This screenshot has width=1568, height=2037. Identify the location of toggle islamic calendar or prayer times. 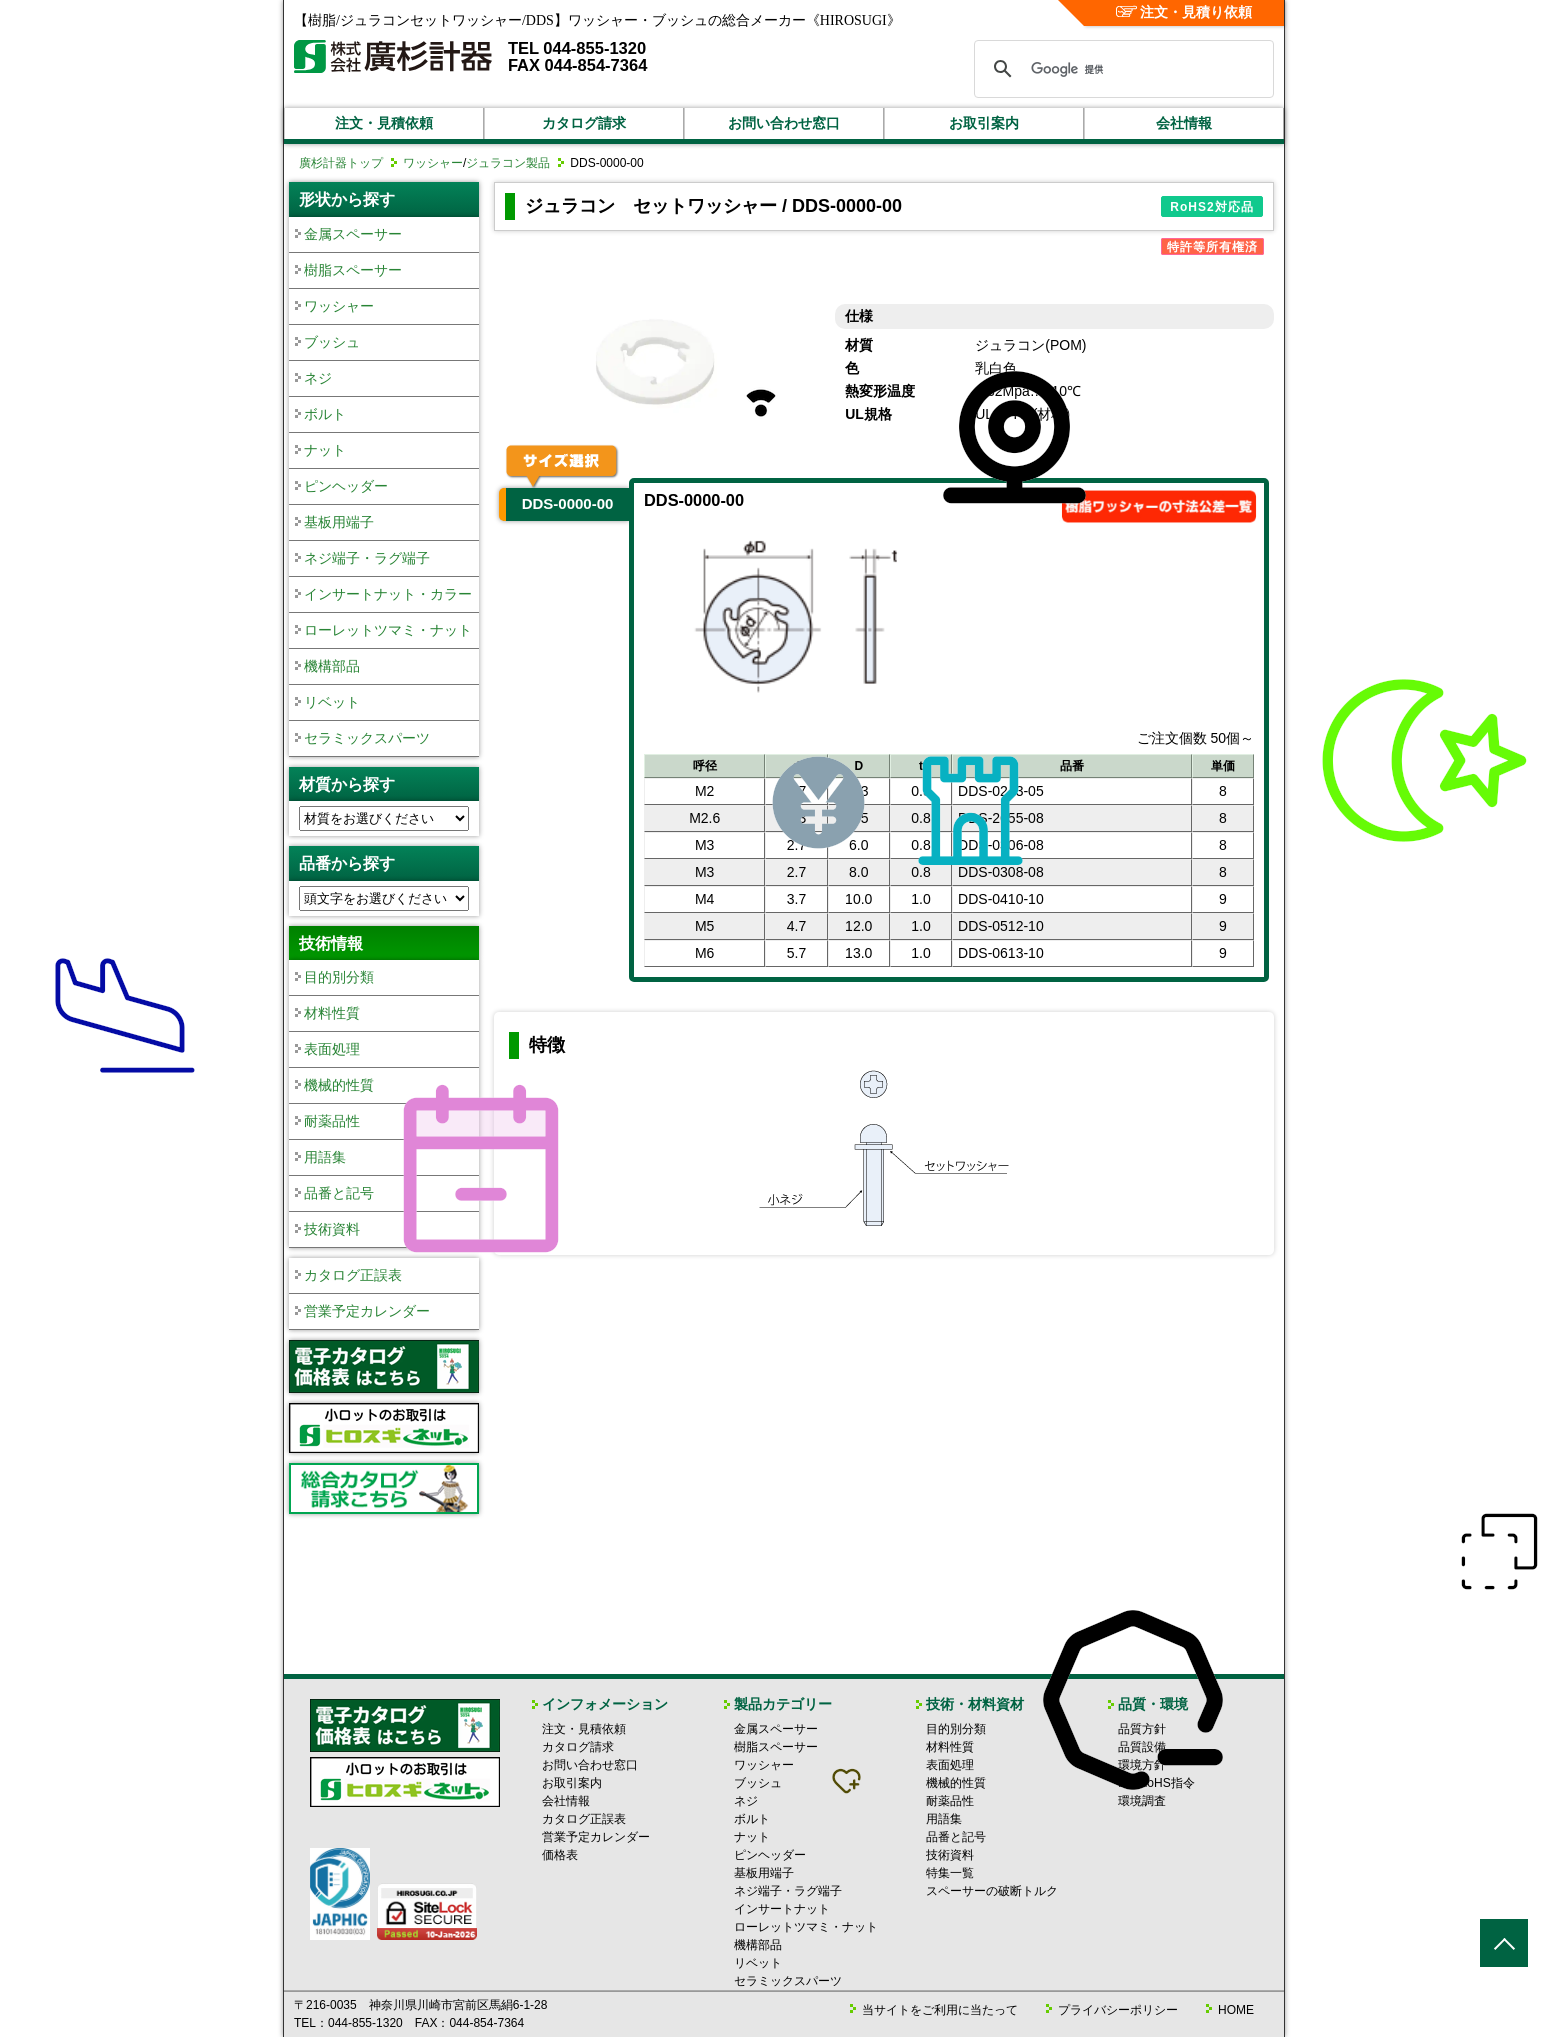
(1417, 760).